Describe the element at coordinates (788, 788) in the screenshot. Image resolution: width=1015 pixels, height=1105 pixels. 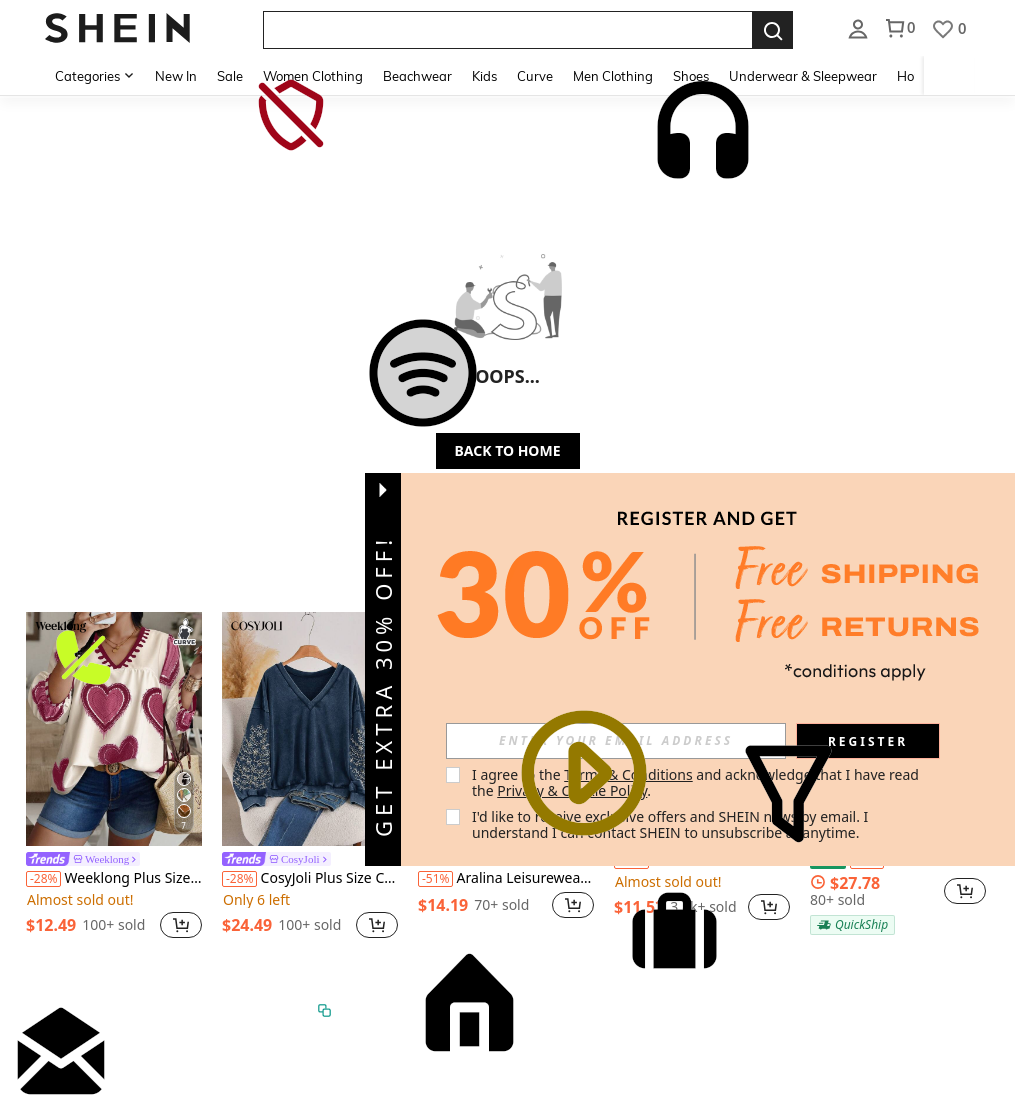
I see `filter or sort content` at that location.